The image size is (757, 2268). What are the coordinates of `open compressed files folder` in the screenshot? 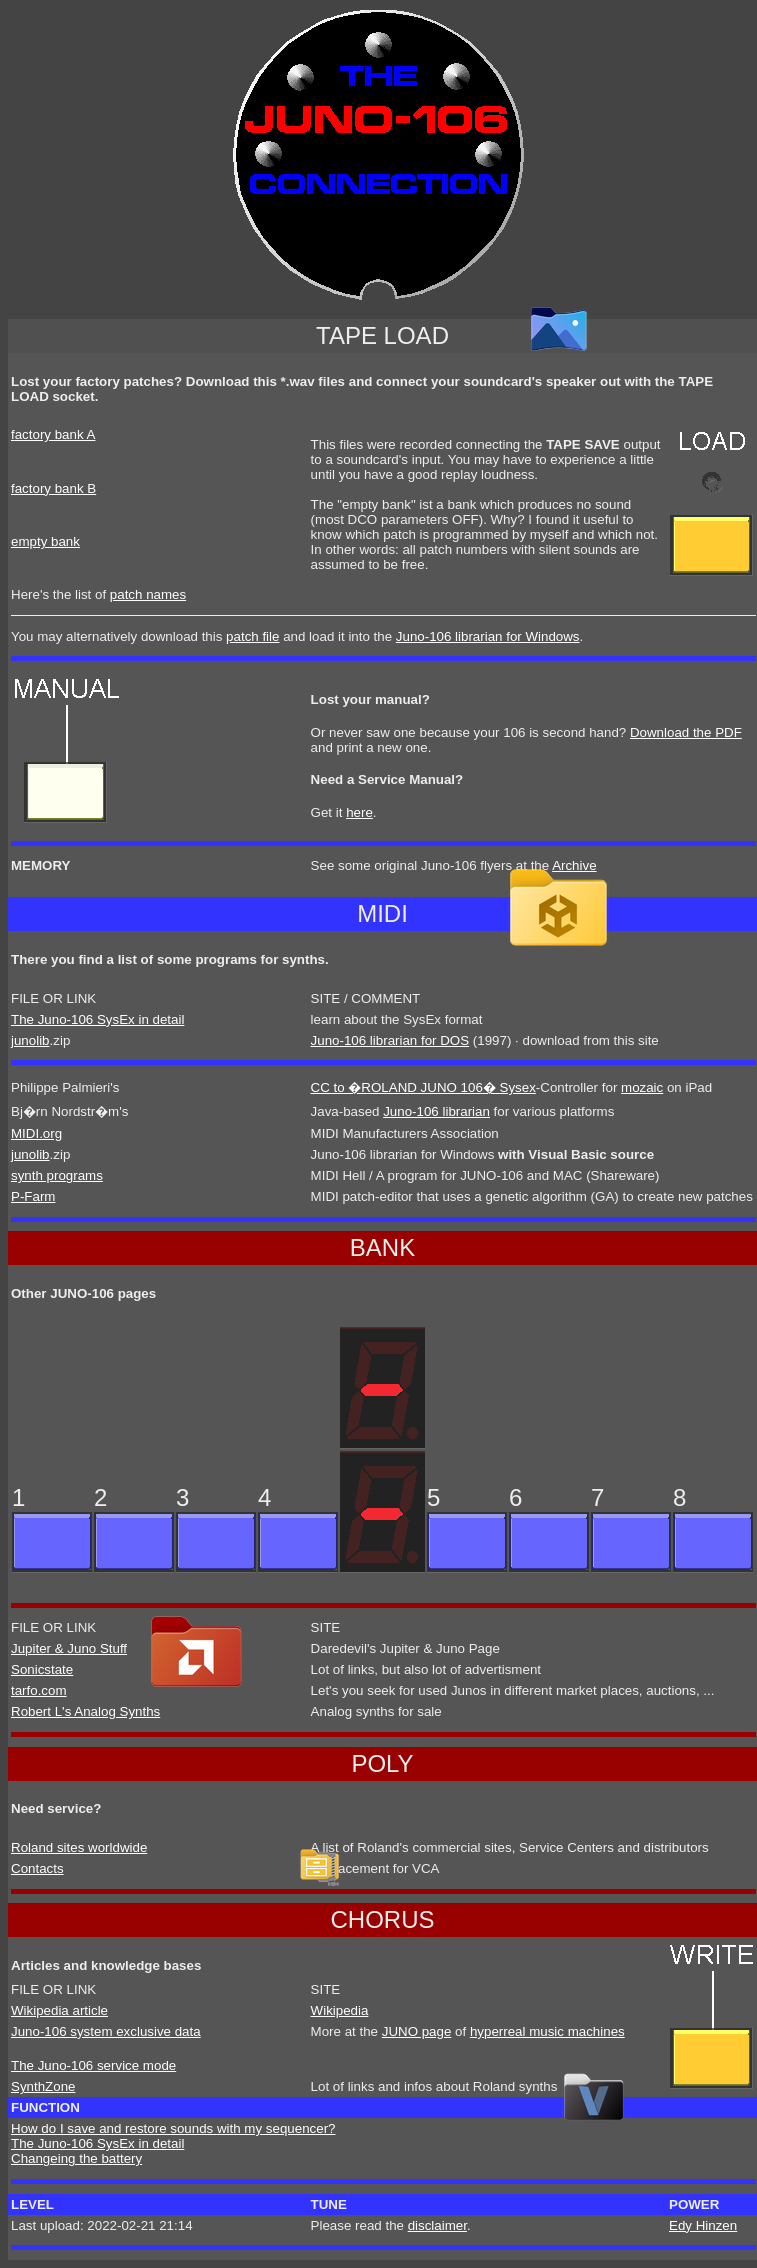 It's located at (319, 1865).